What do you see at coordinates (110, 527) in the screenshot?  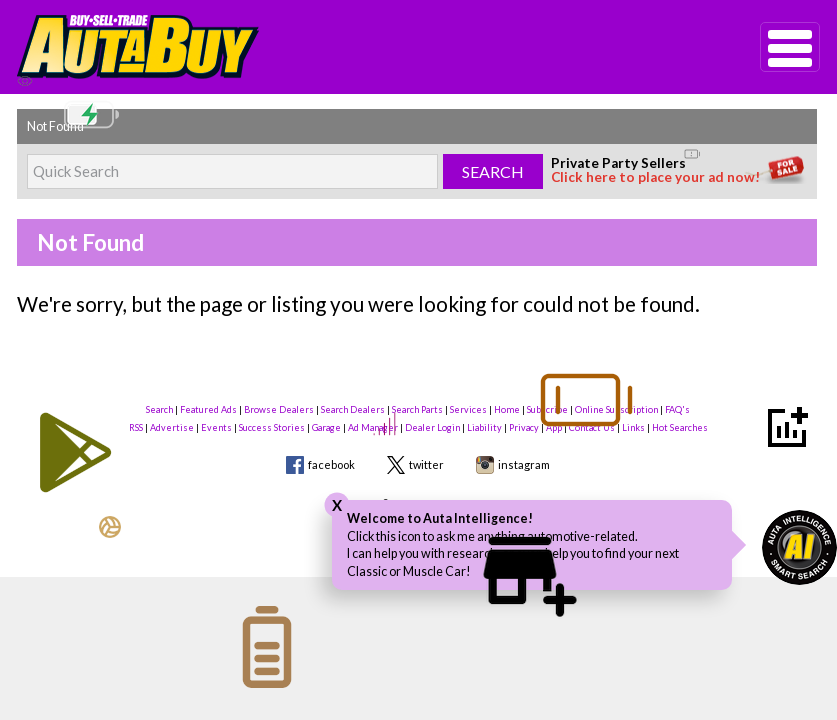 I see `access volleyball or beach sports content` at bounding box center [110, 527].